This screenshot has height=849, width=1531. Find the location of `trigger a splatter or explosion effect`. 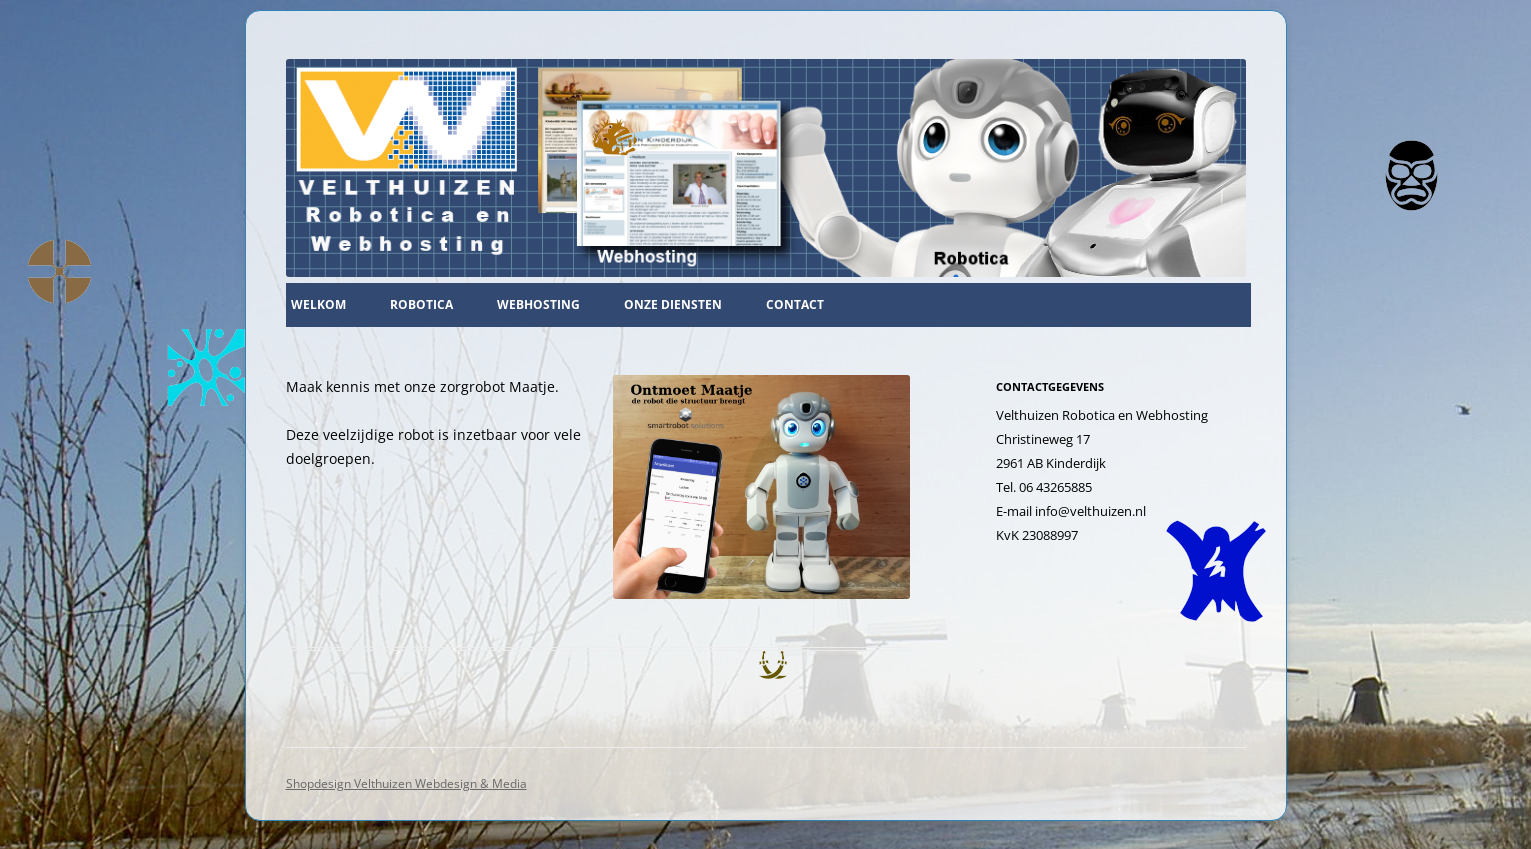

trigger a splatter or explosion effect is located at coordinates (206, 367).